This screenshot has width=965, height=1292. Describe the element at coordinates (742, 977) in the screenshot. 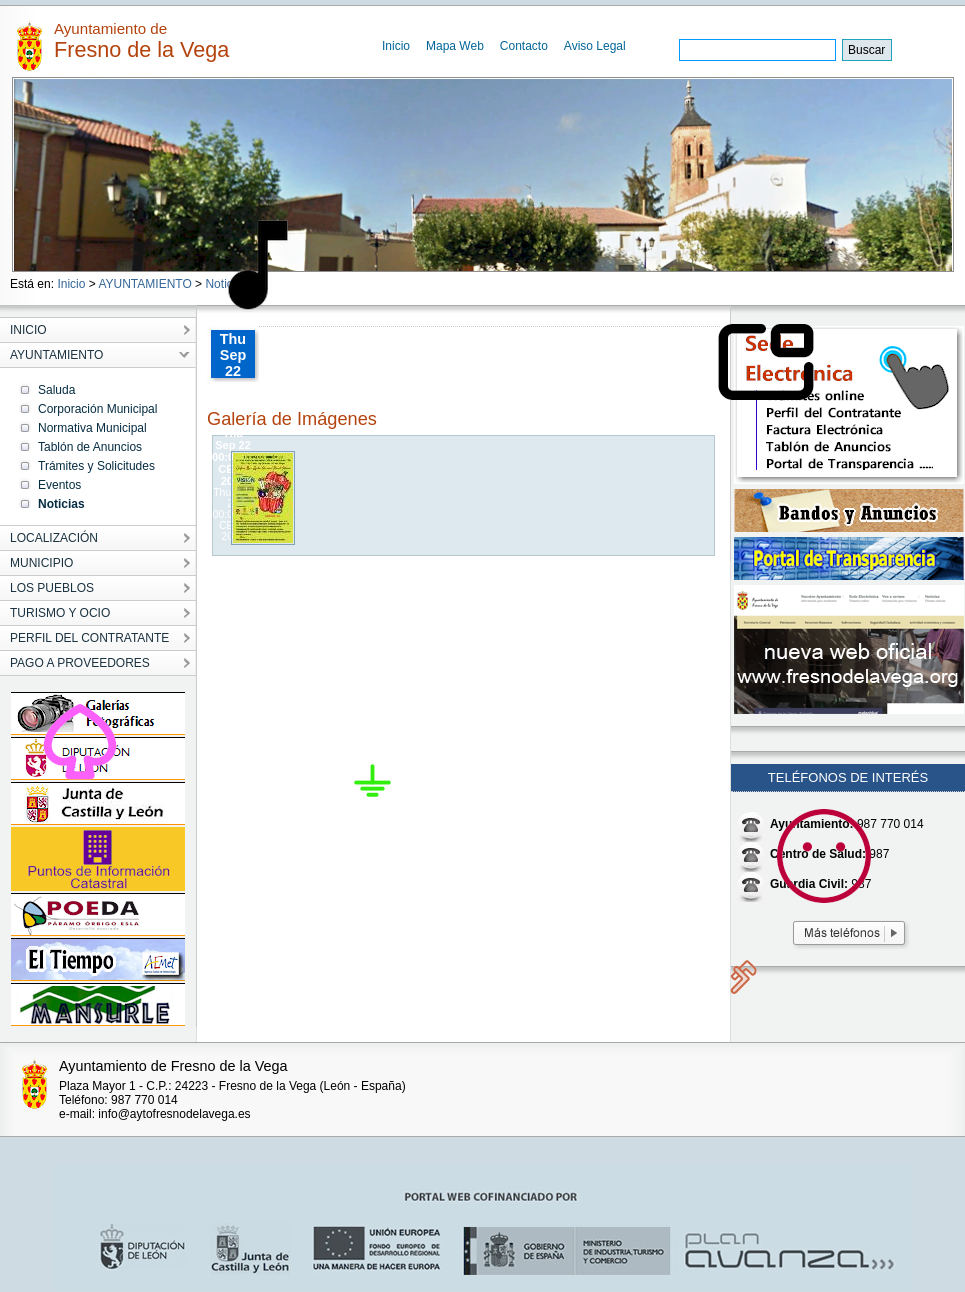

I see `access tools or settings` at that location.